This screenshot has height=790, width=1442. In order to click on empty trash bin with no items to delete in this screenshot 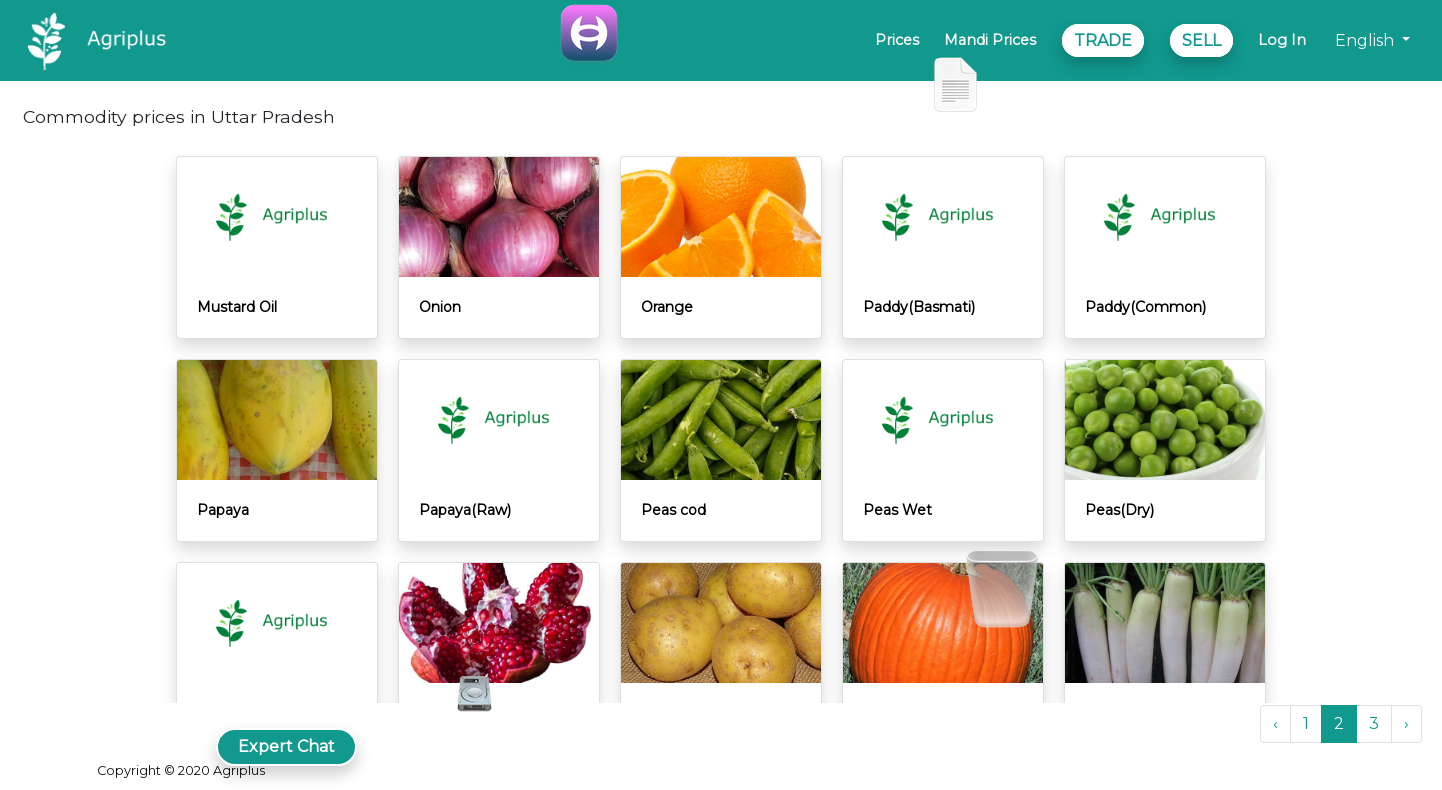, I will do `click(1002, 587)`.